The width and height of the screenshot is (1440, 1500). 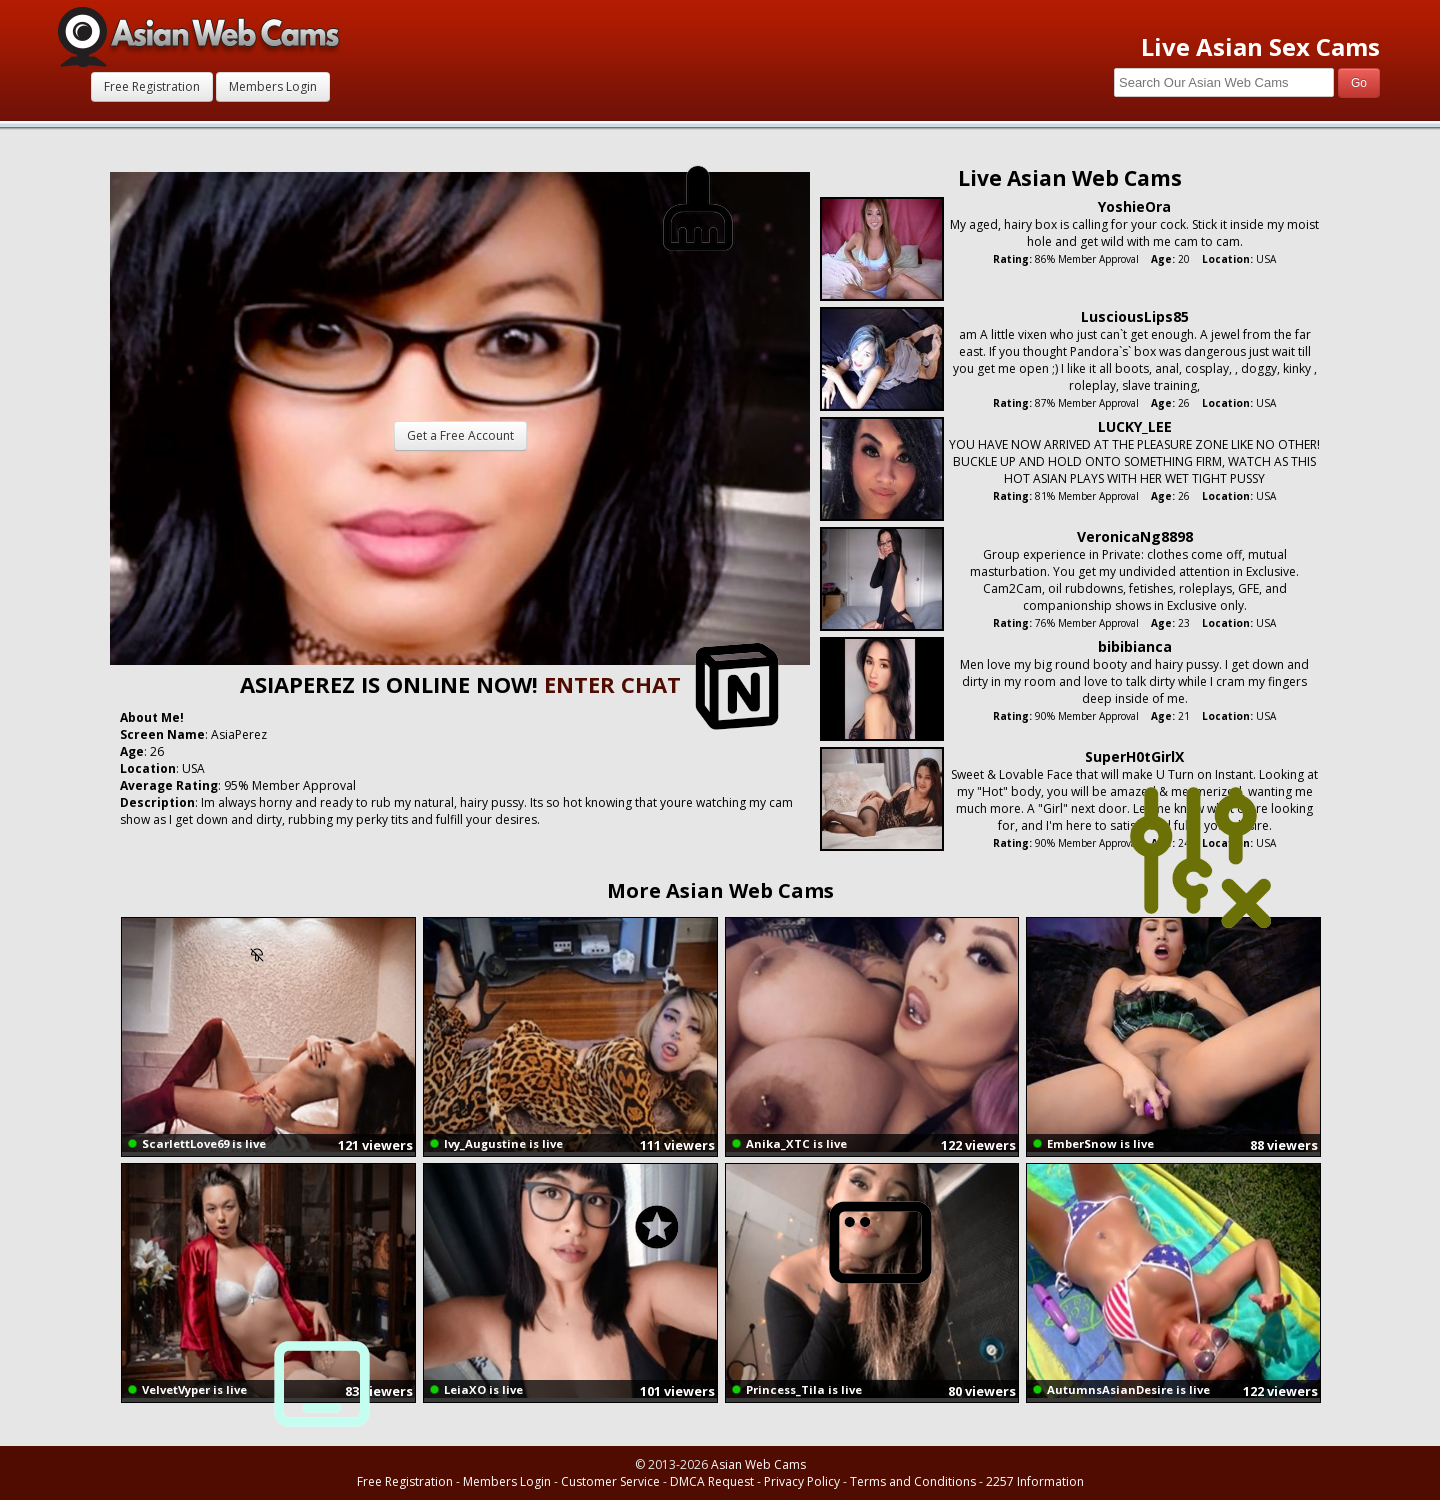 I want to click on view favorites or starred items, so click(x=657, y=1227).